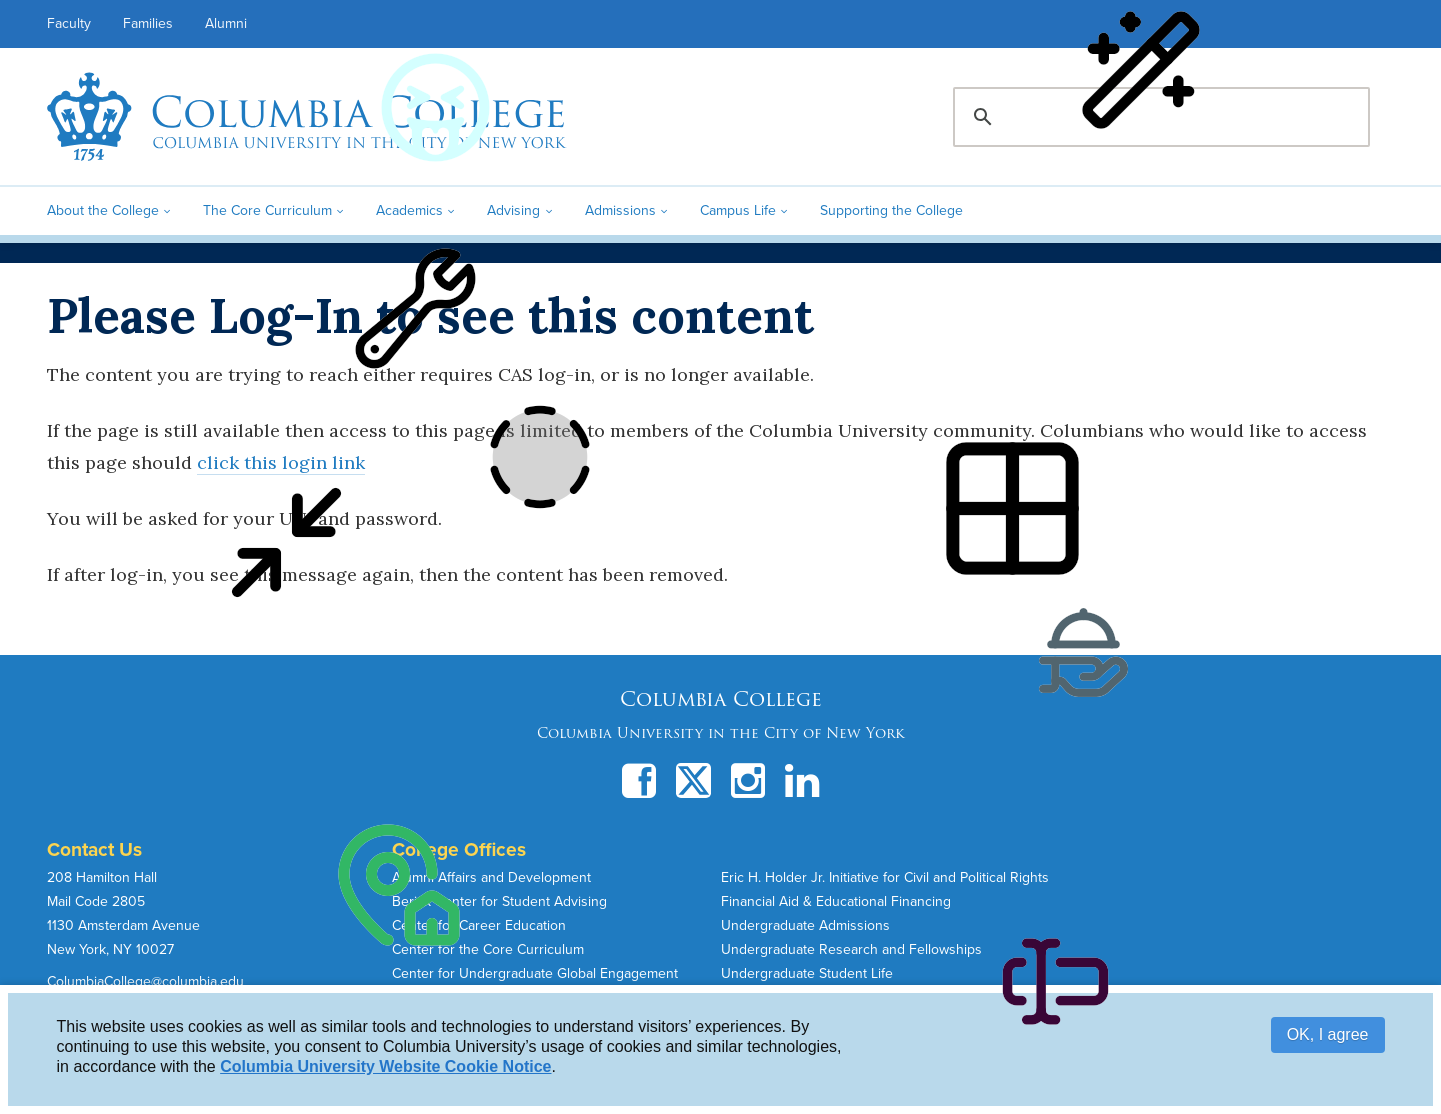 This screenshot has height=1114, width=1441. I want to click on indicates loading or processing in progress, so click(540, 457).